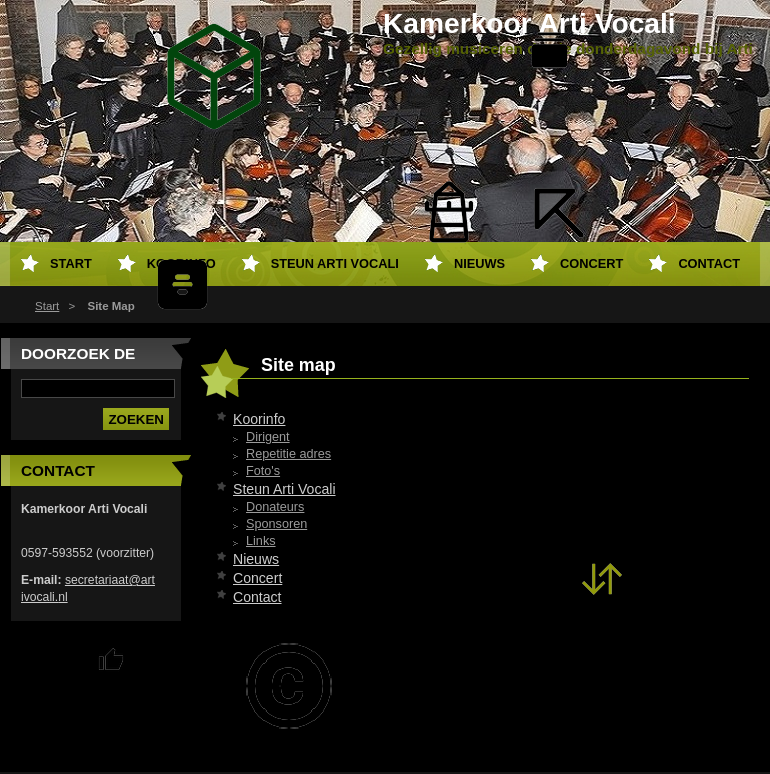  What do you see at coordinates (289, 686) in the screenshot?
I see `view copyright information` at bounding box center [289, 686].